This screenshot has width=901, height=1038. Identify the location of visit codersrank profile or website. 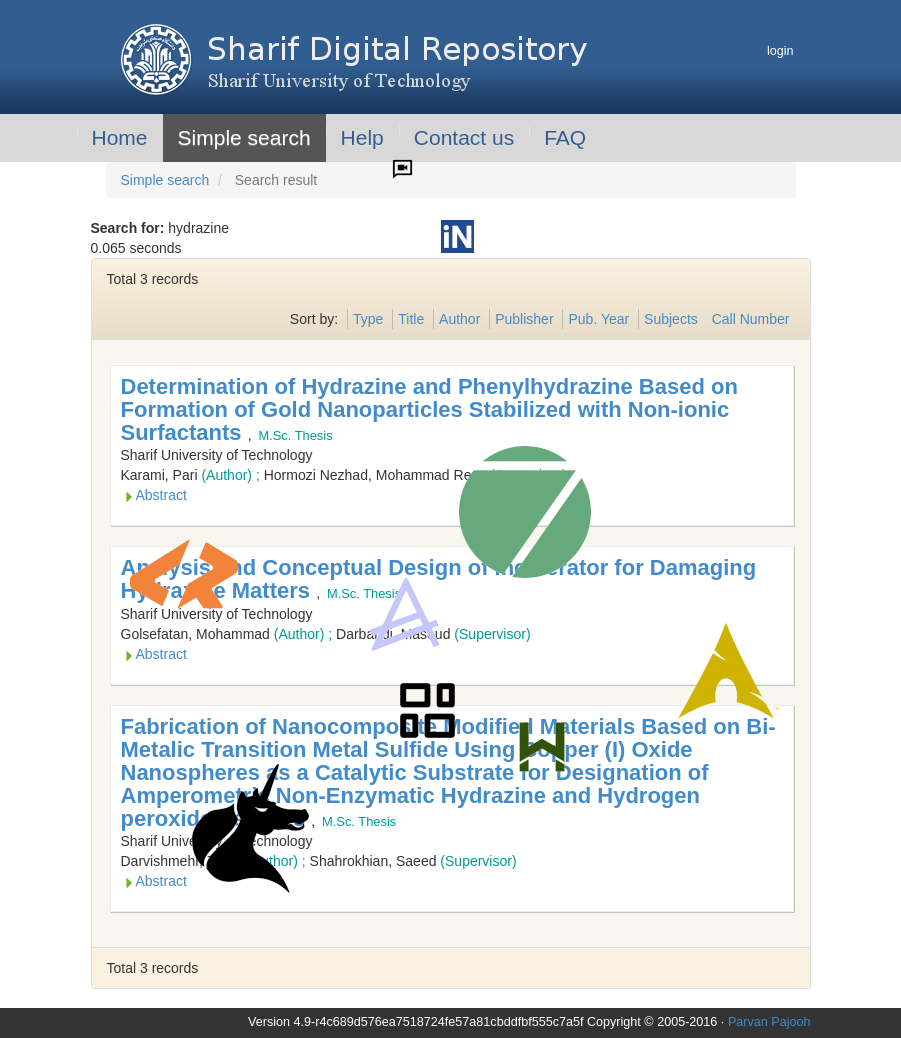
(184, 574).